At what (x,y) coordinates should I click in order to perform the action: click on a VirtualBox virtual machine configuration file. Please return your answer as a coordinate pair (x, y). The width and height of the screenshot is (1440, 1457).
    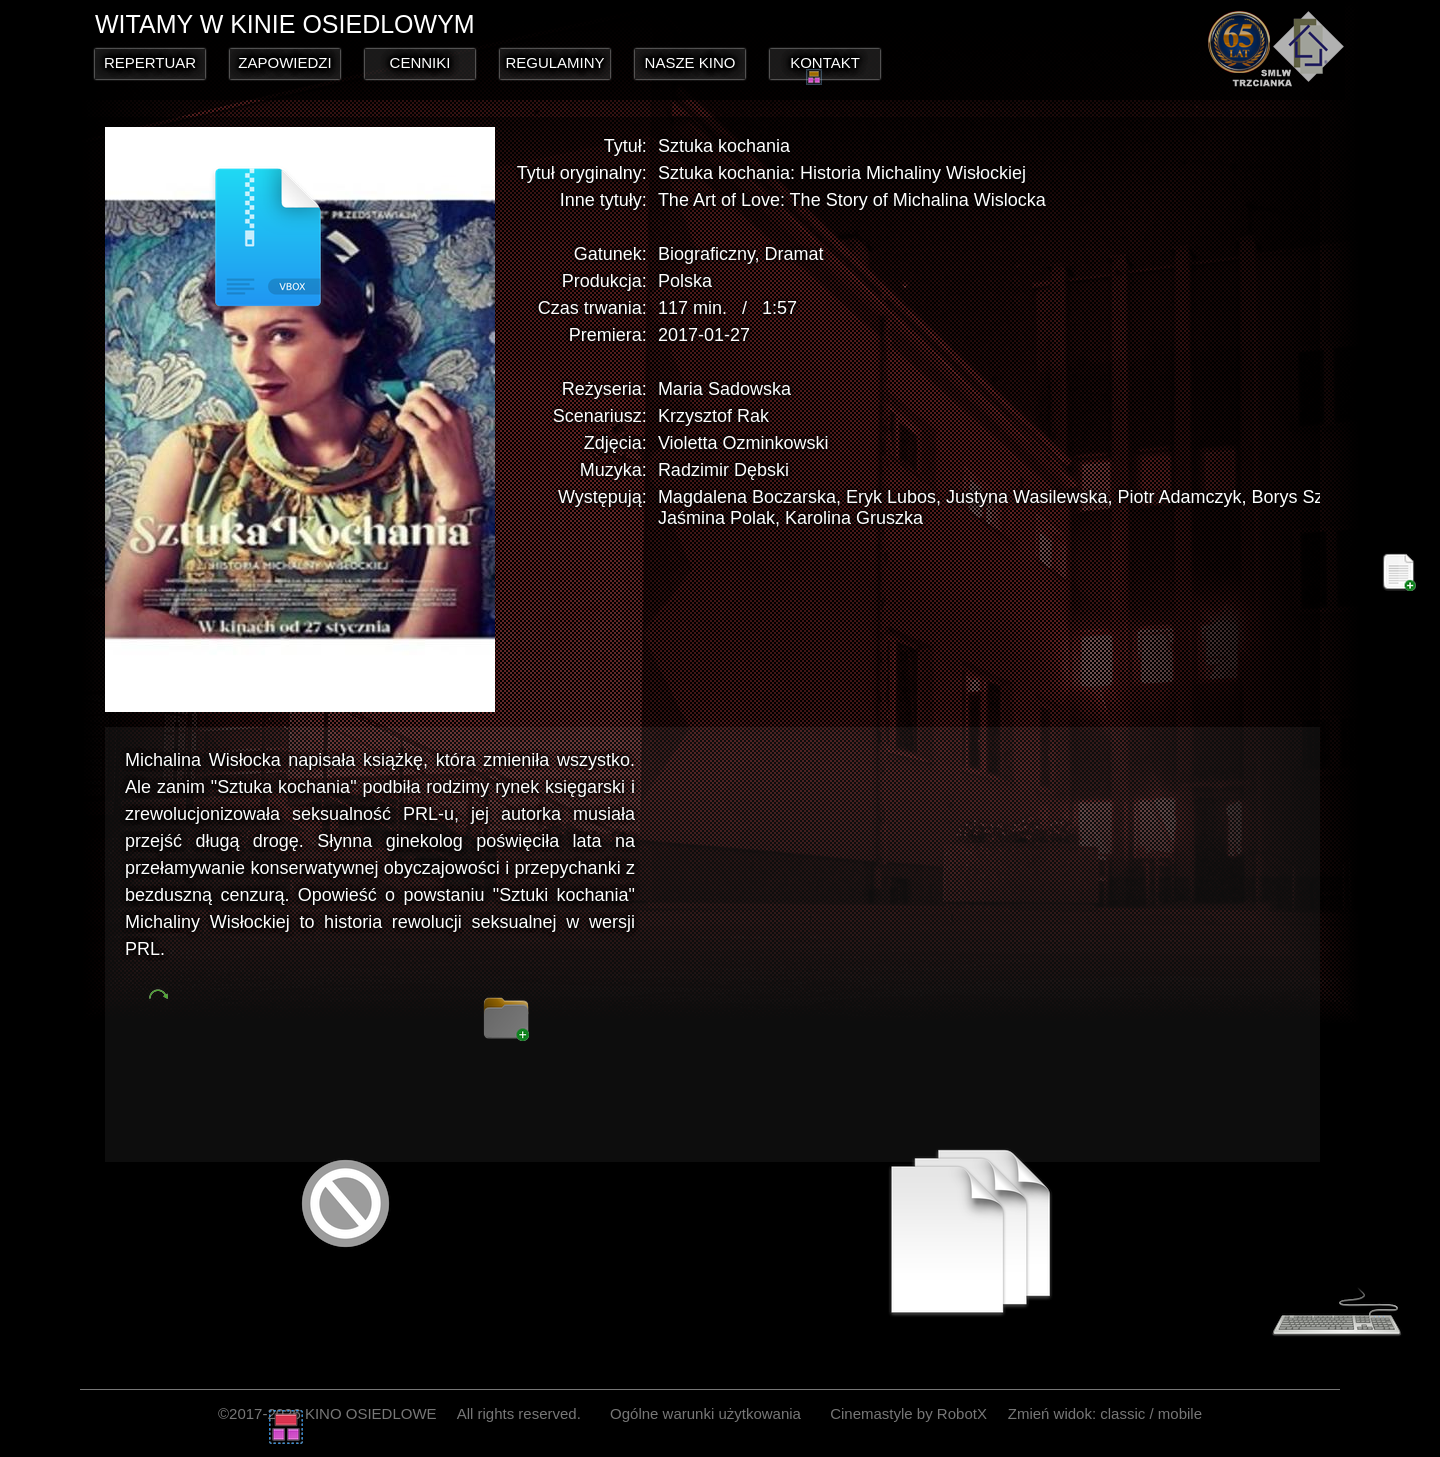
    Looking at the image, I should click on (268, 240).